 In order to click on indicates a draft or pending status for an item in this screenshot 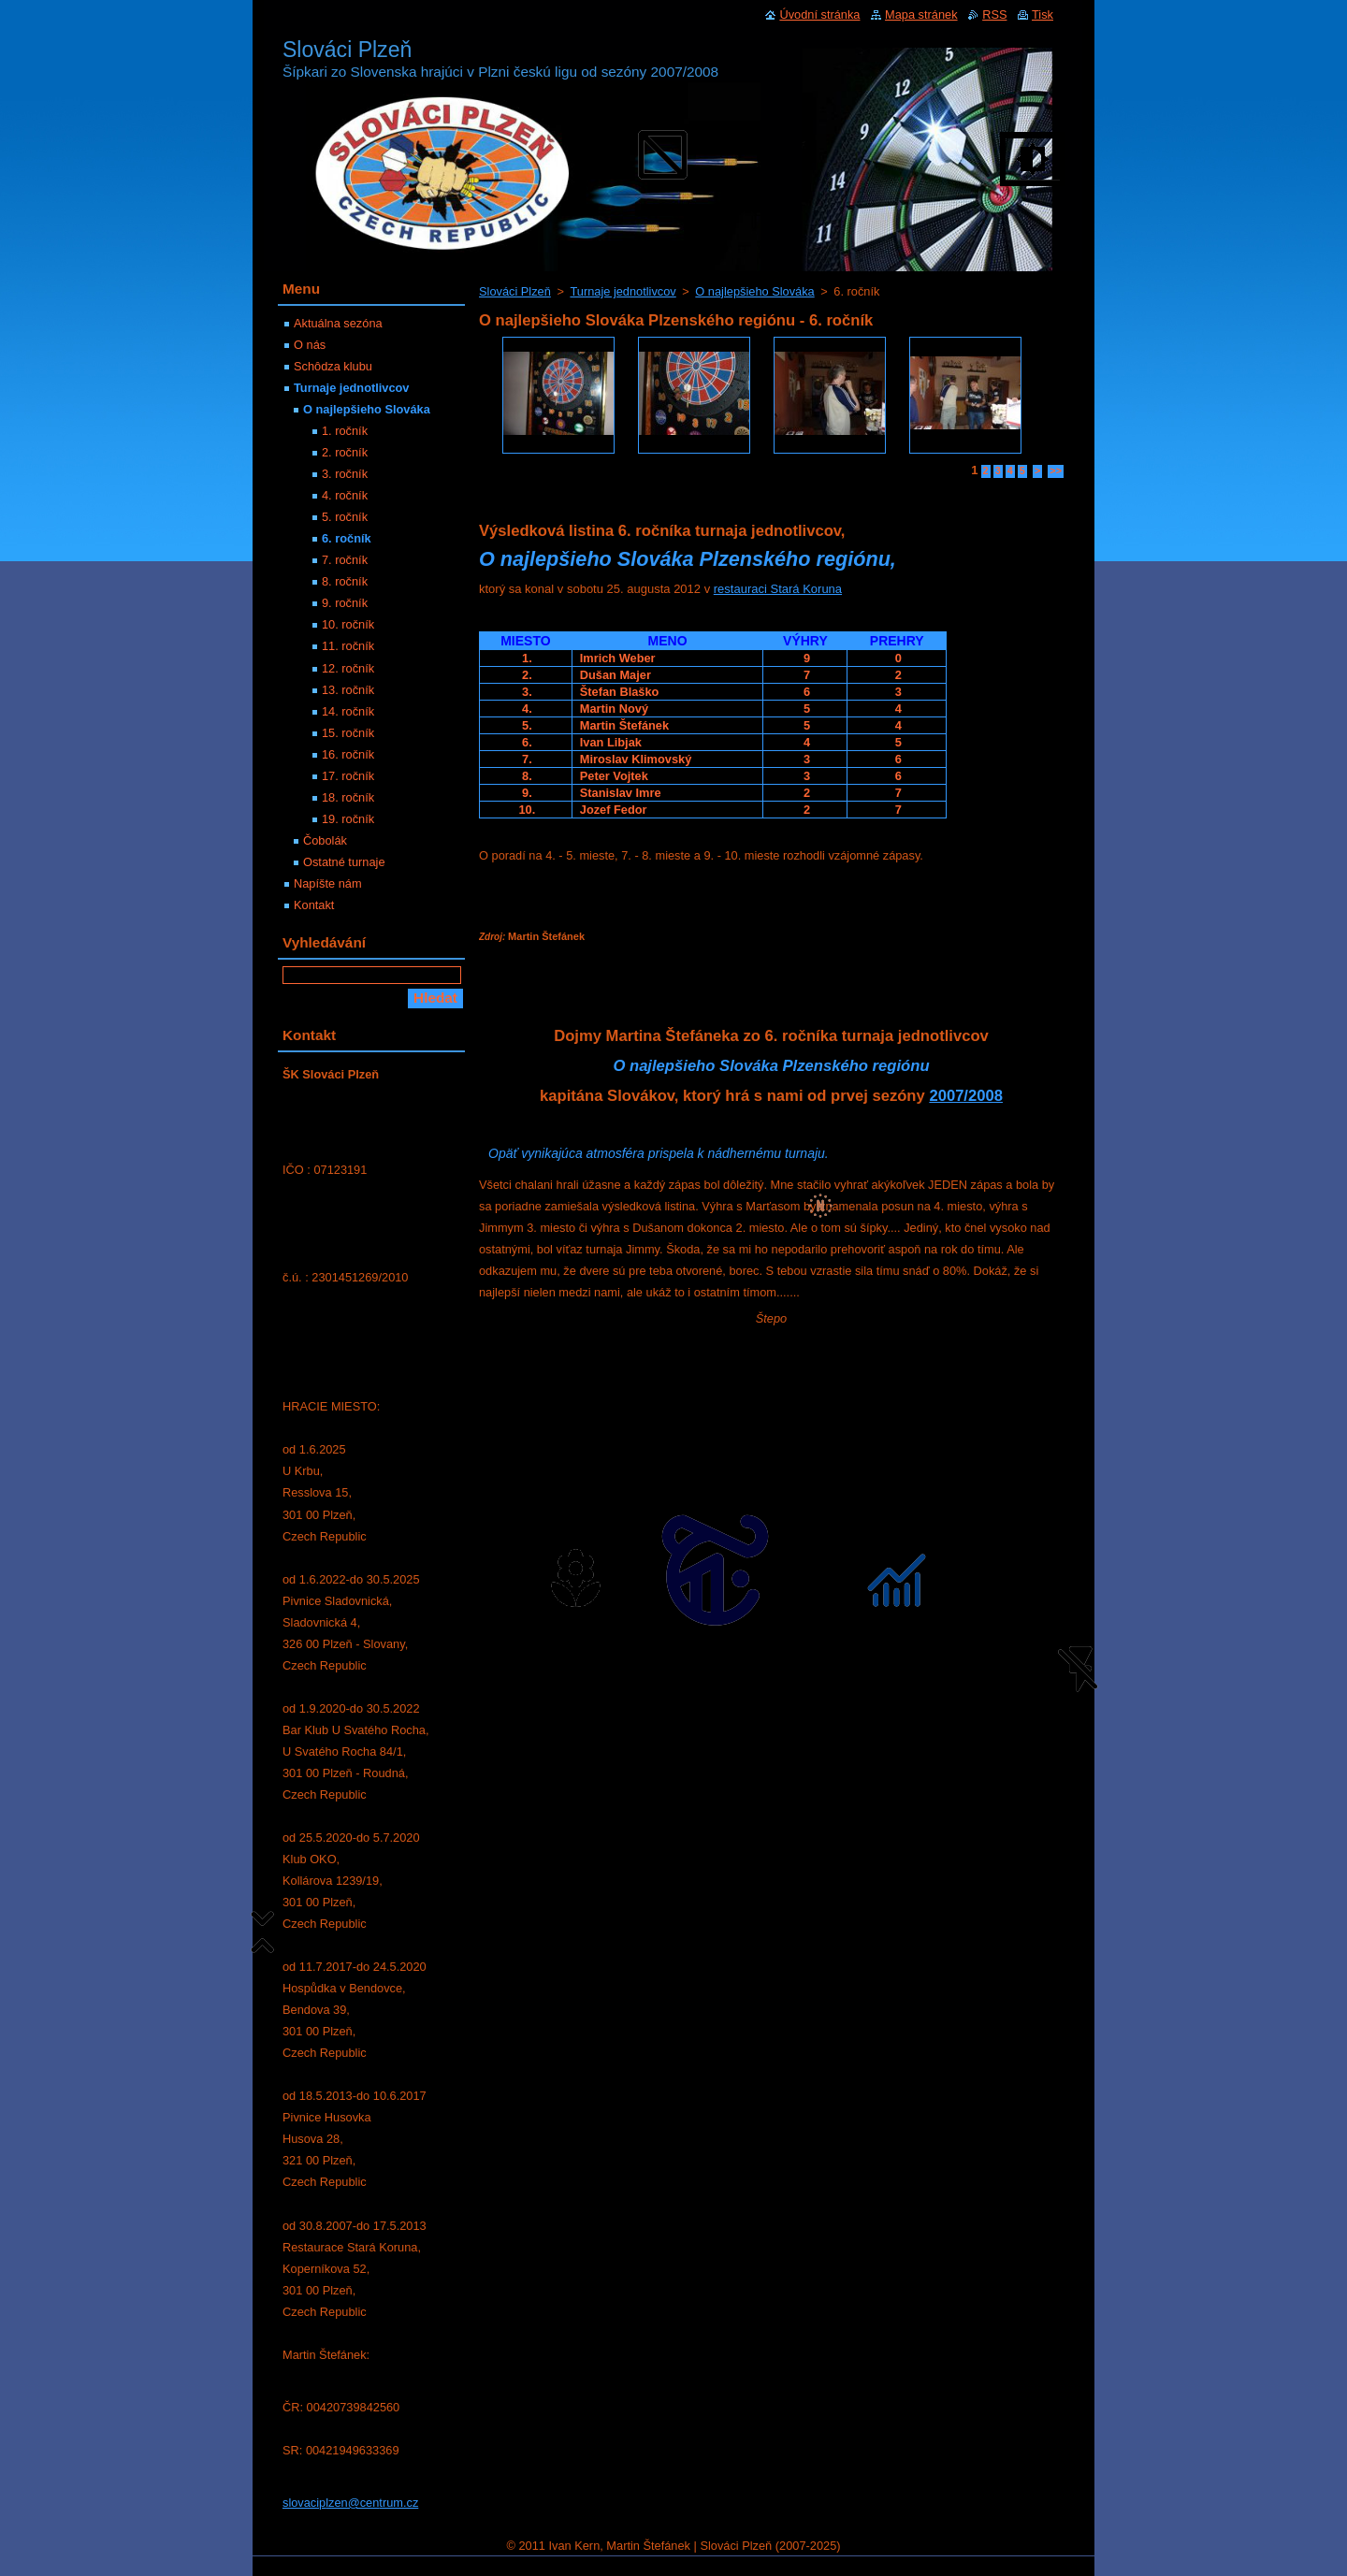, I will do `click(820, 1206)`.